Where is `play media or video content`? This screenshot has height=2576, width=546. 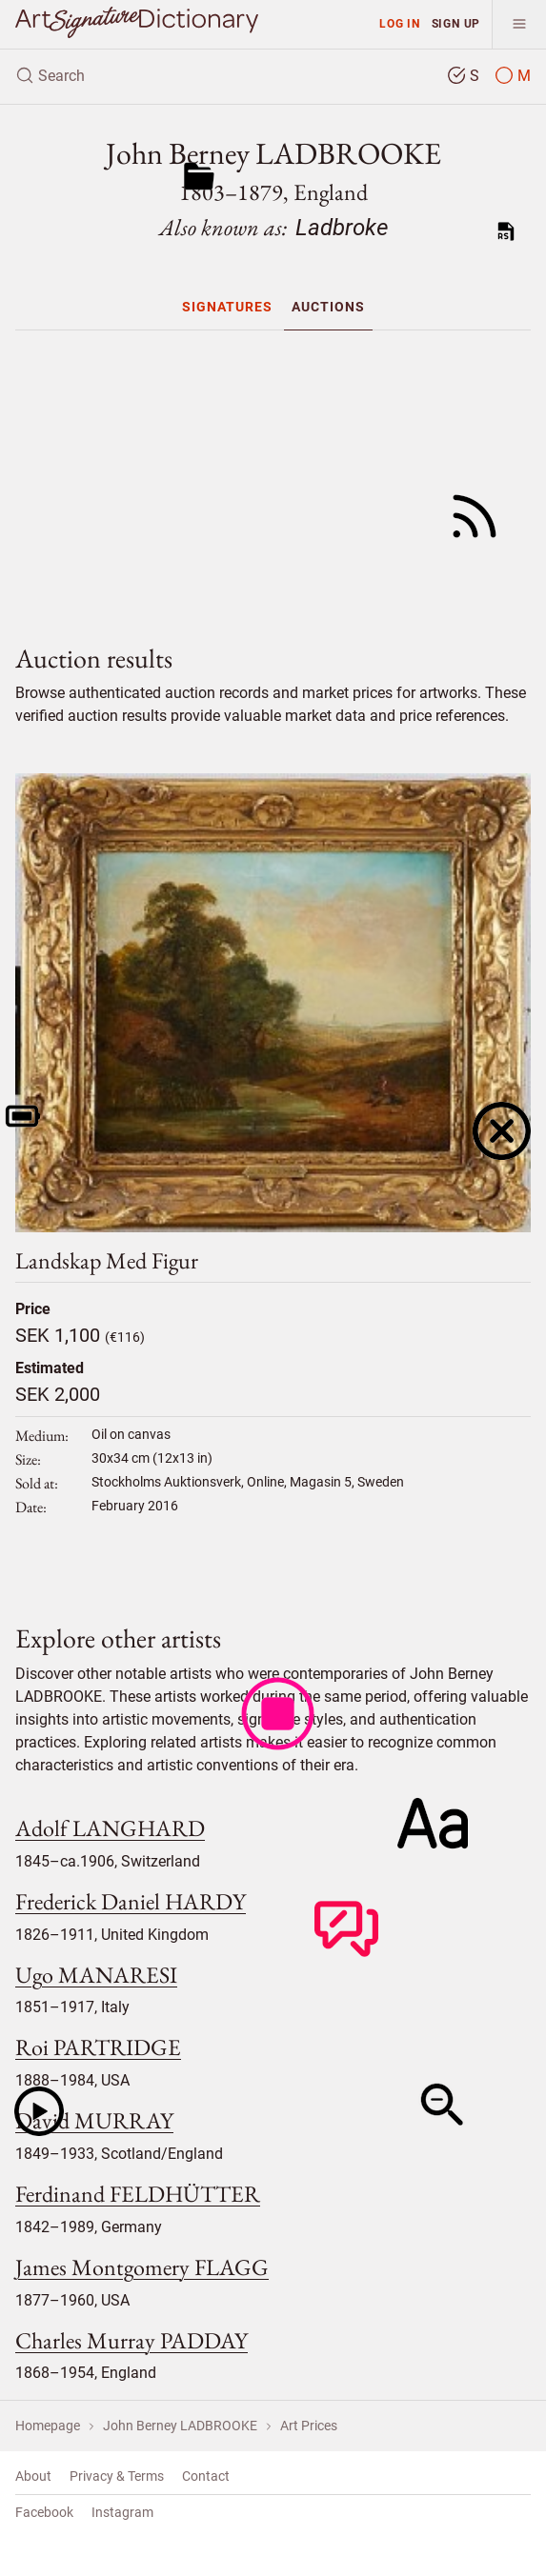
play media or video content is located at coordinates (39, 2111).